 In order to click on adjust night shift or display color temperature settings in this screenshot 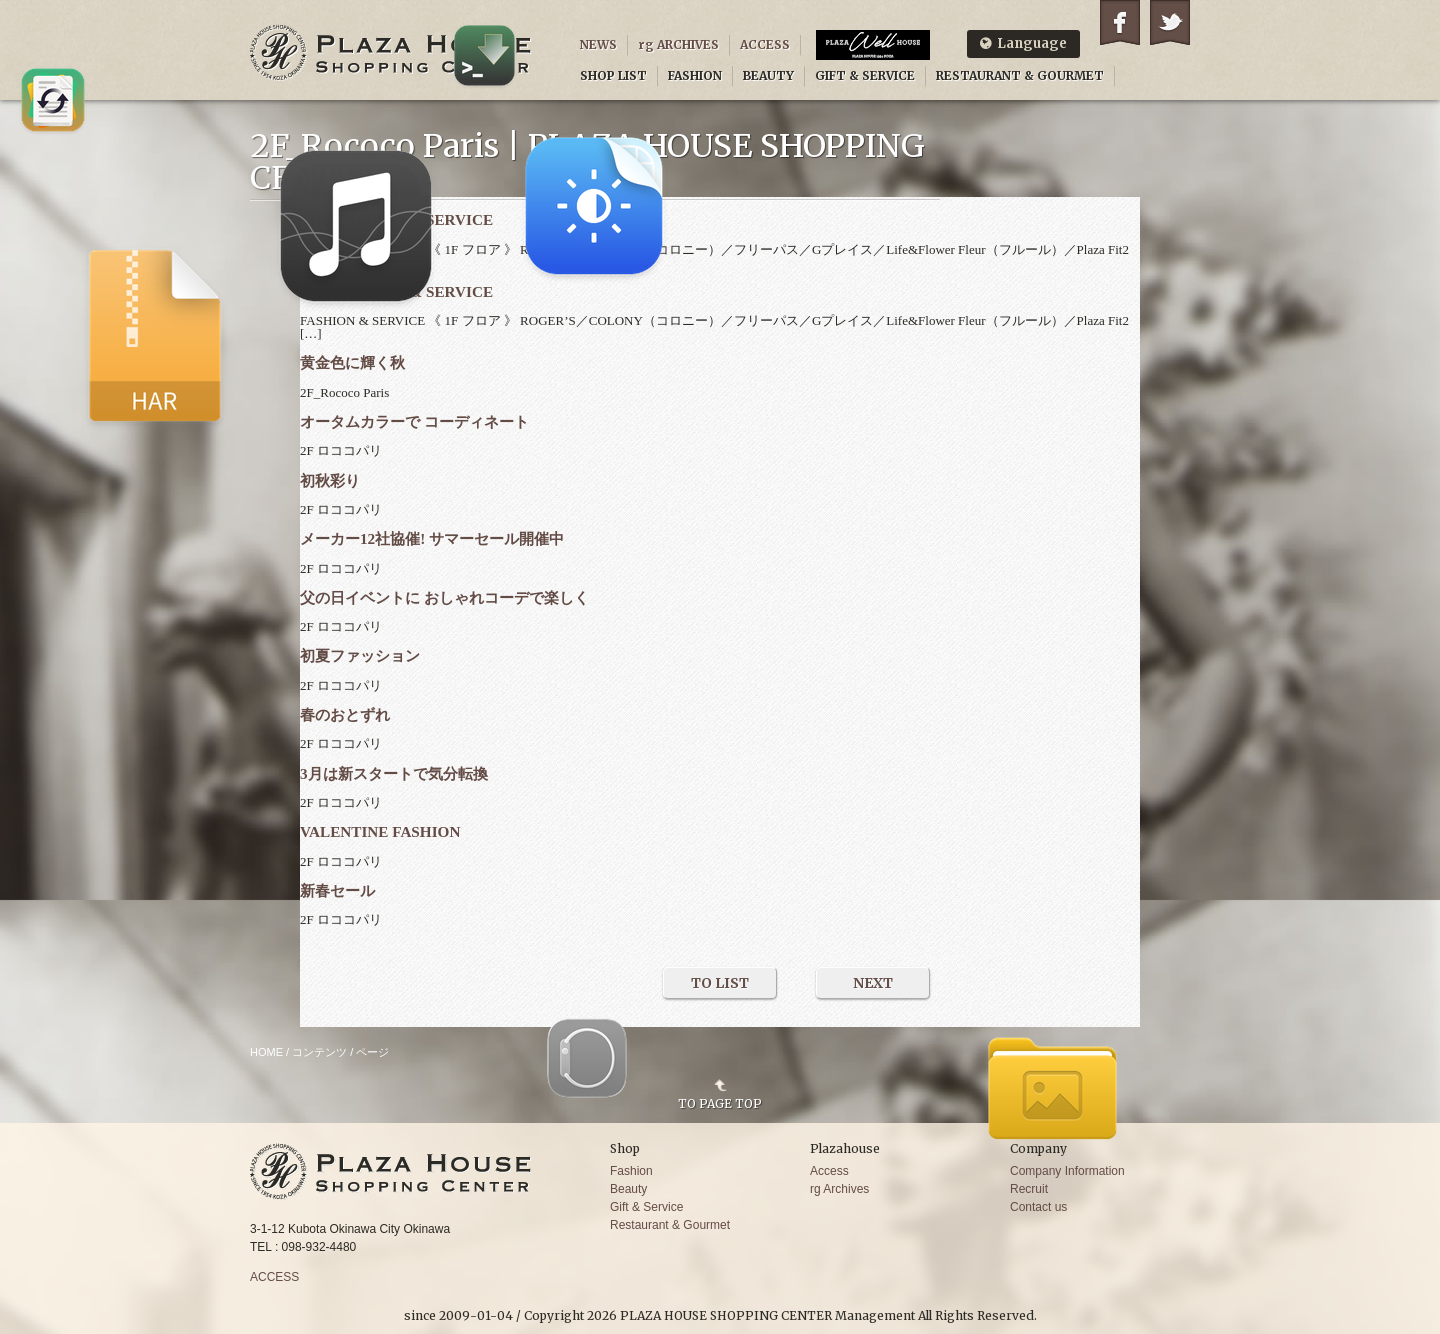, I will do `click(594, 206)`.